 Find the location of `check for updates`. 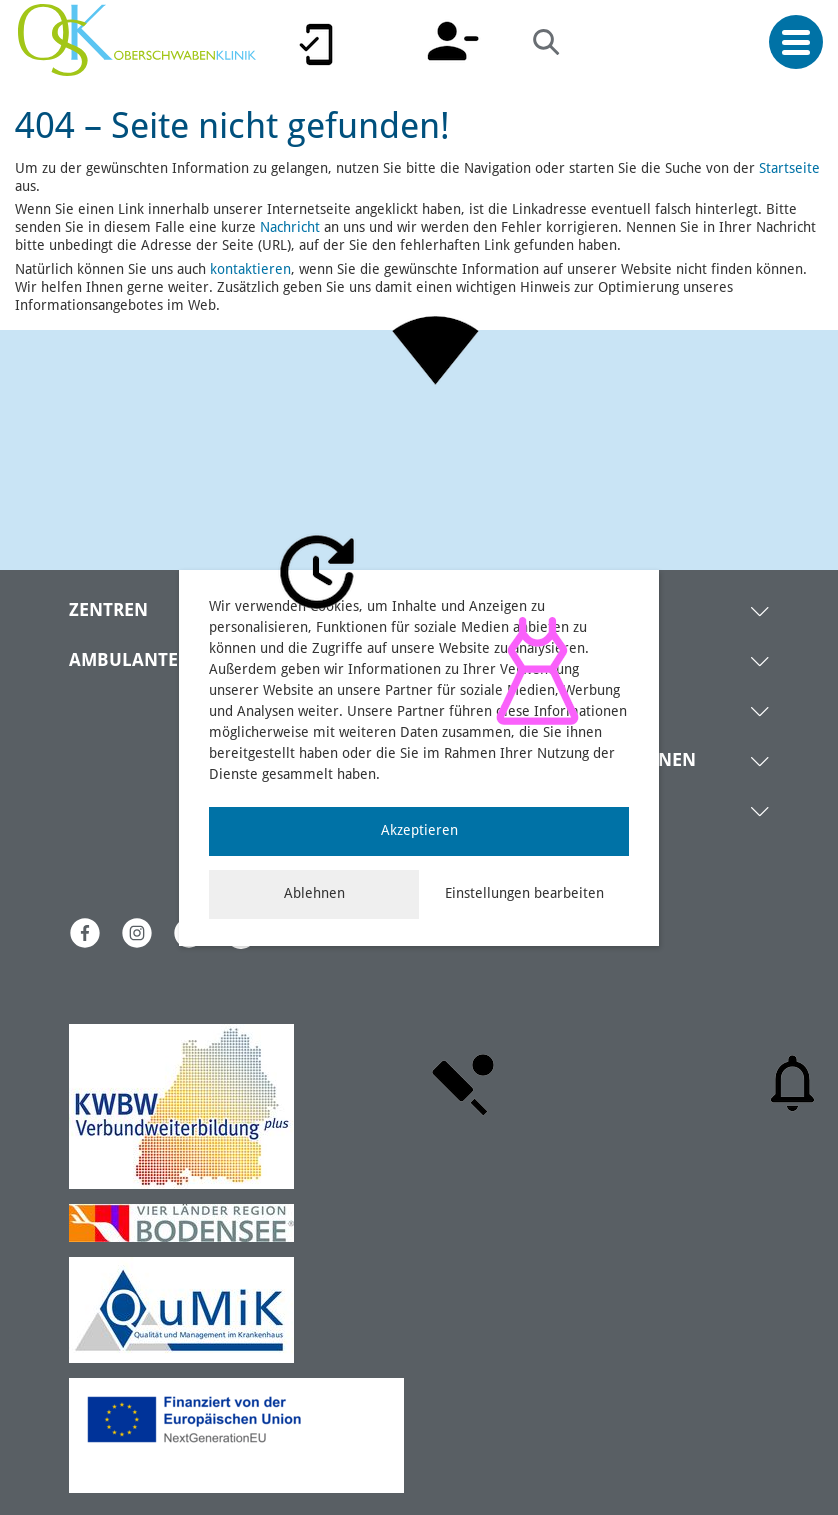

check for updates is located at coordinates (317, 572).